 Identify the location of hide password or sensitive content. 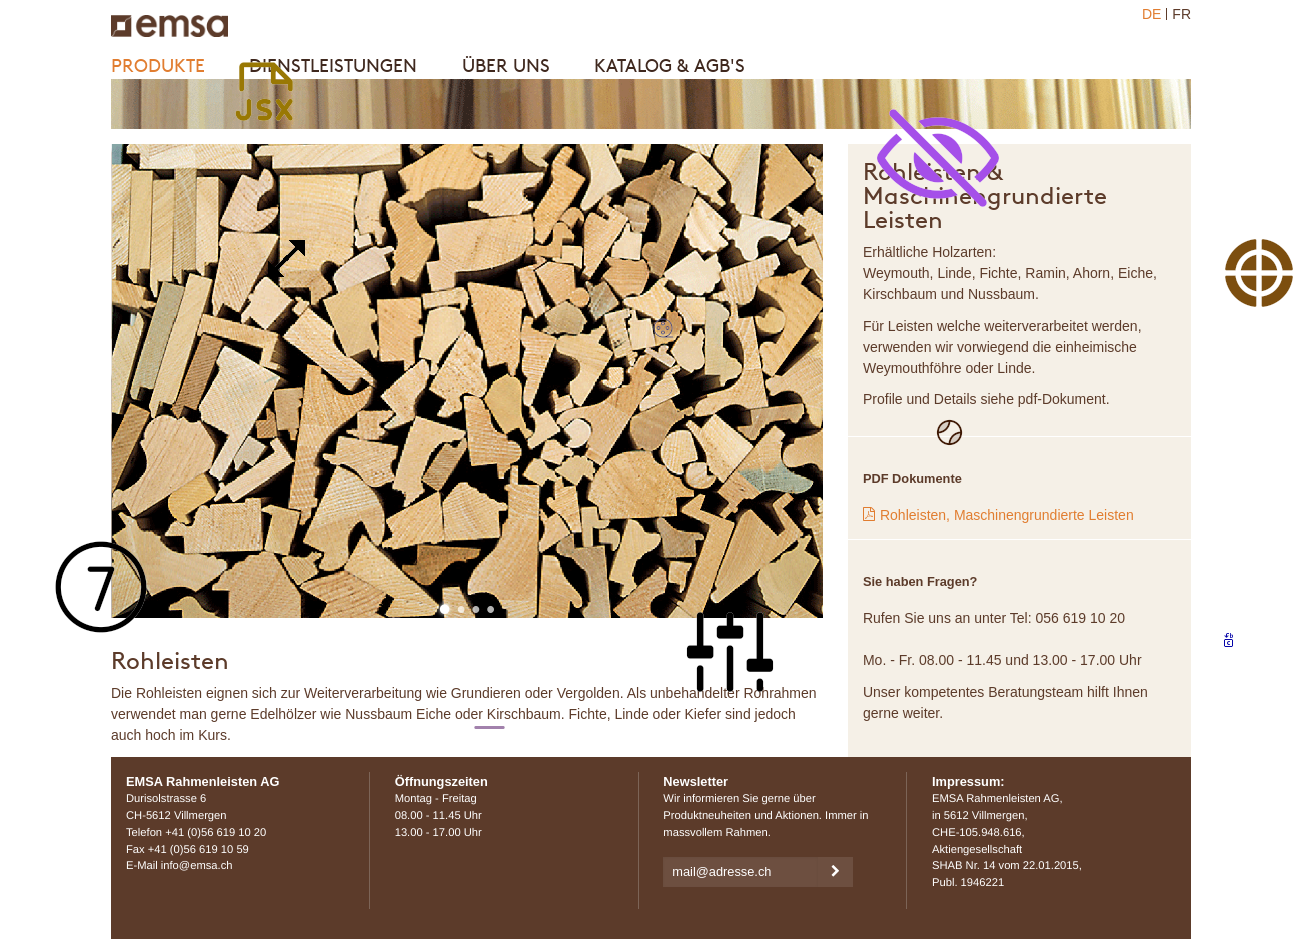
(938, 158).